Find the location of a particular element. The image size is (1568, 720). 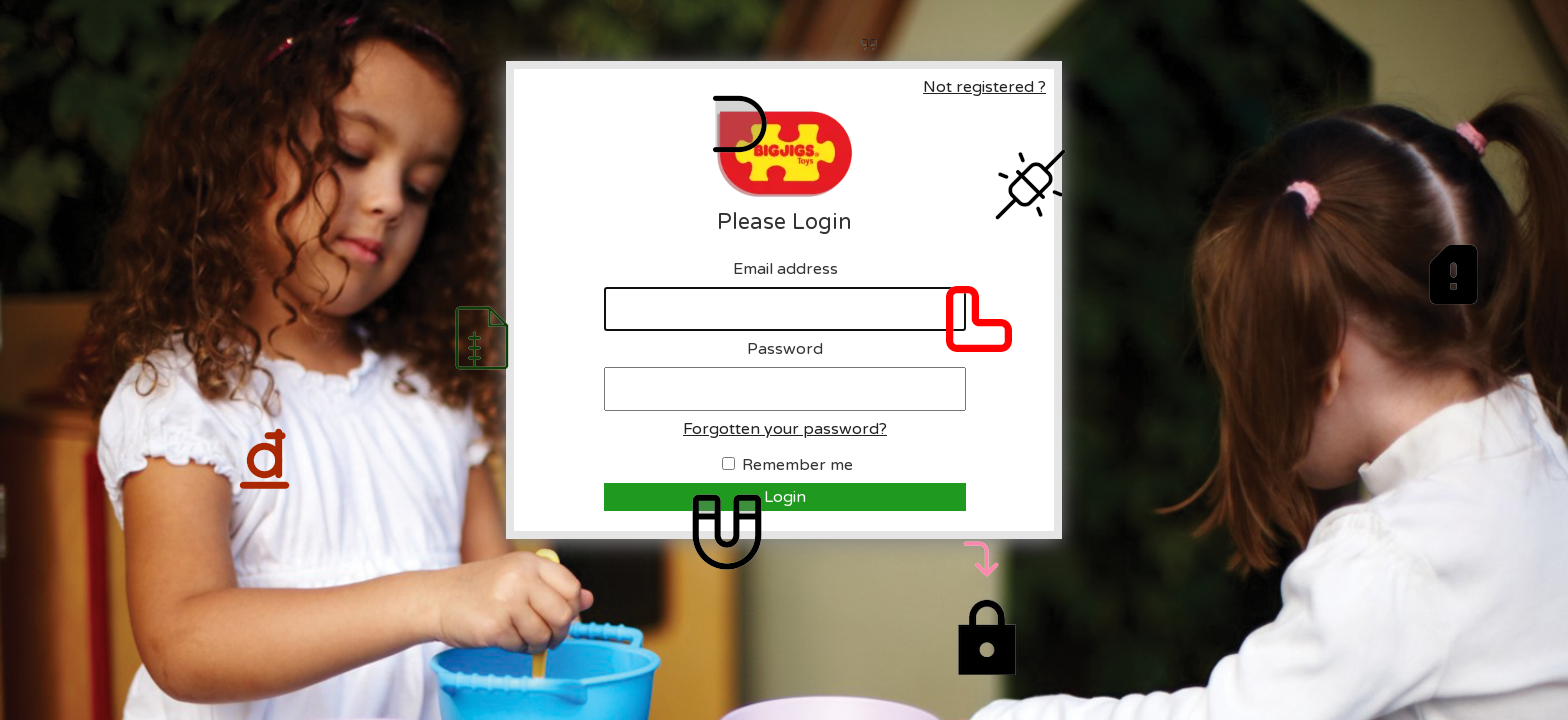

access compressed or archived files is located at coordinates (482, 338).